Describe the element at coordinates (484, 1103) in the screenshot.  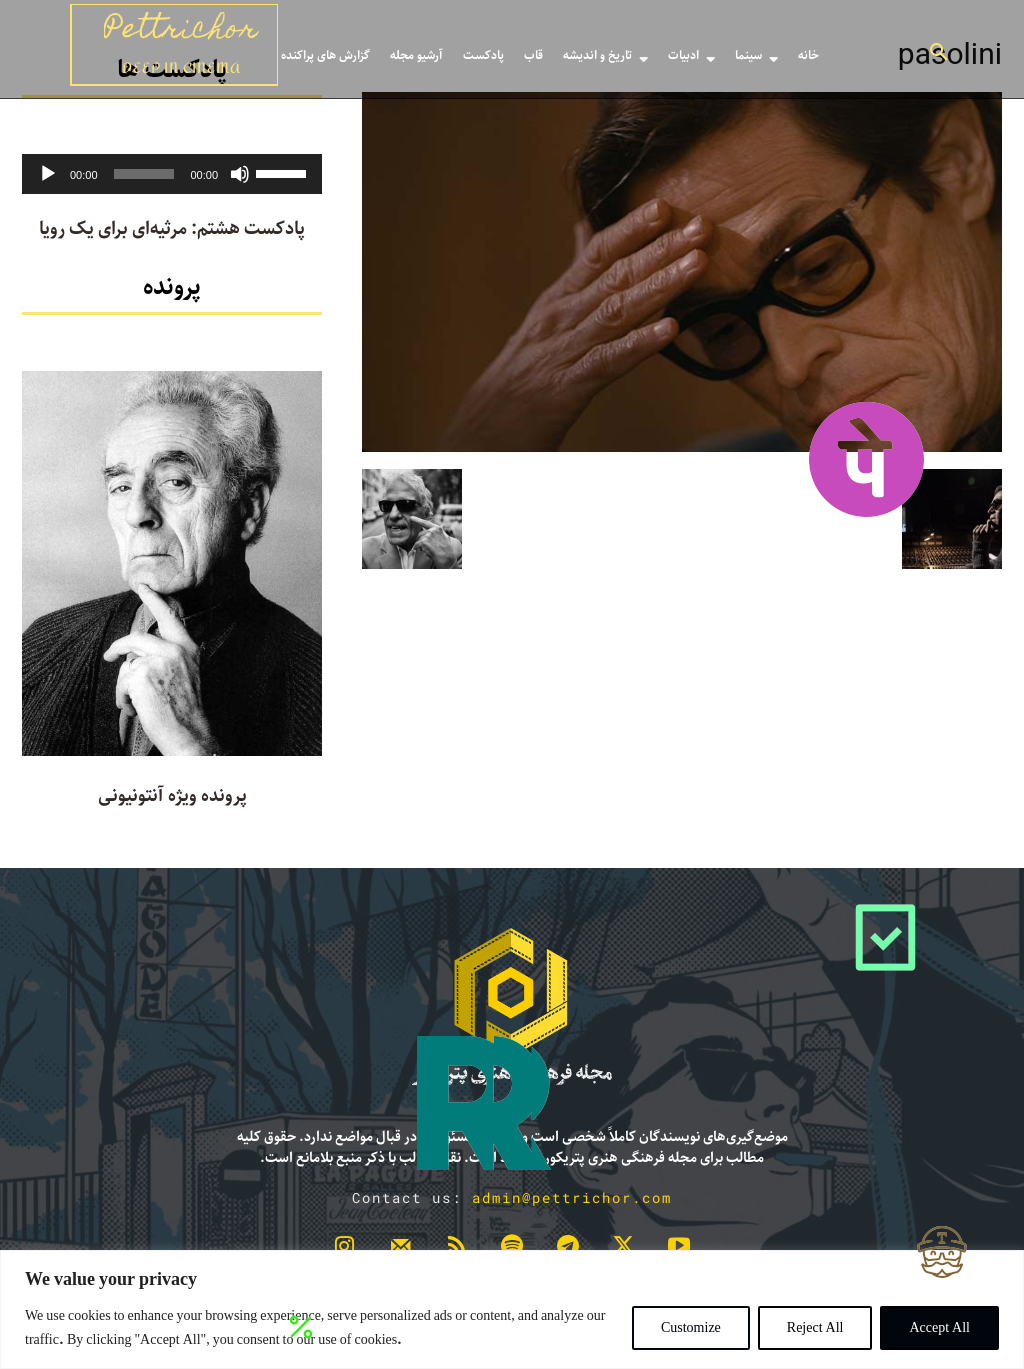
I see `remedy entertainment company logo` at that location.